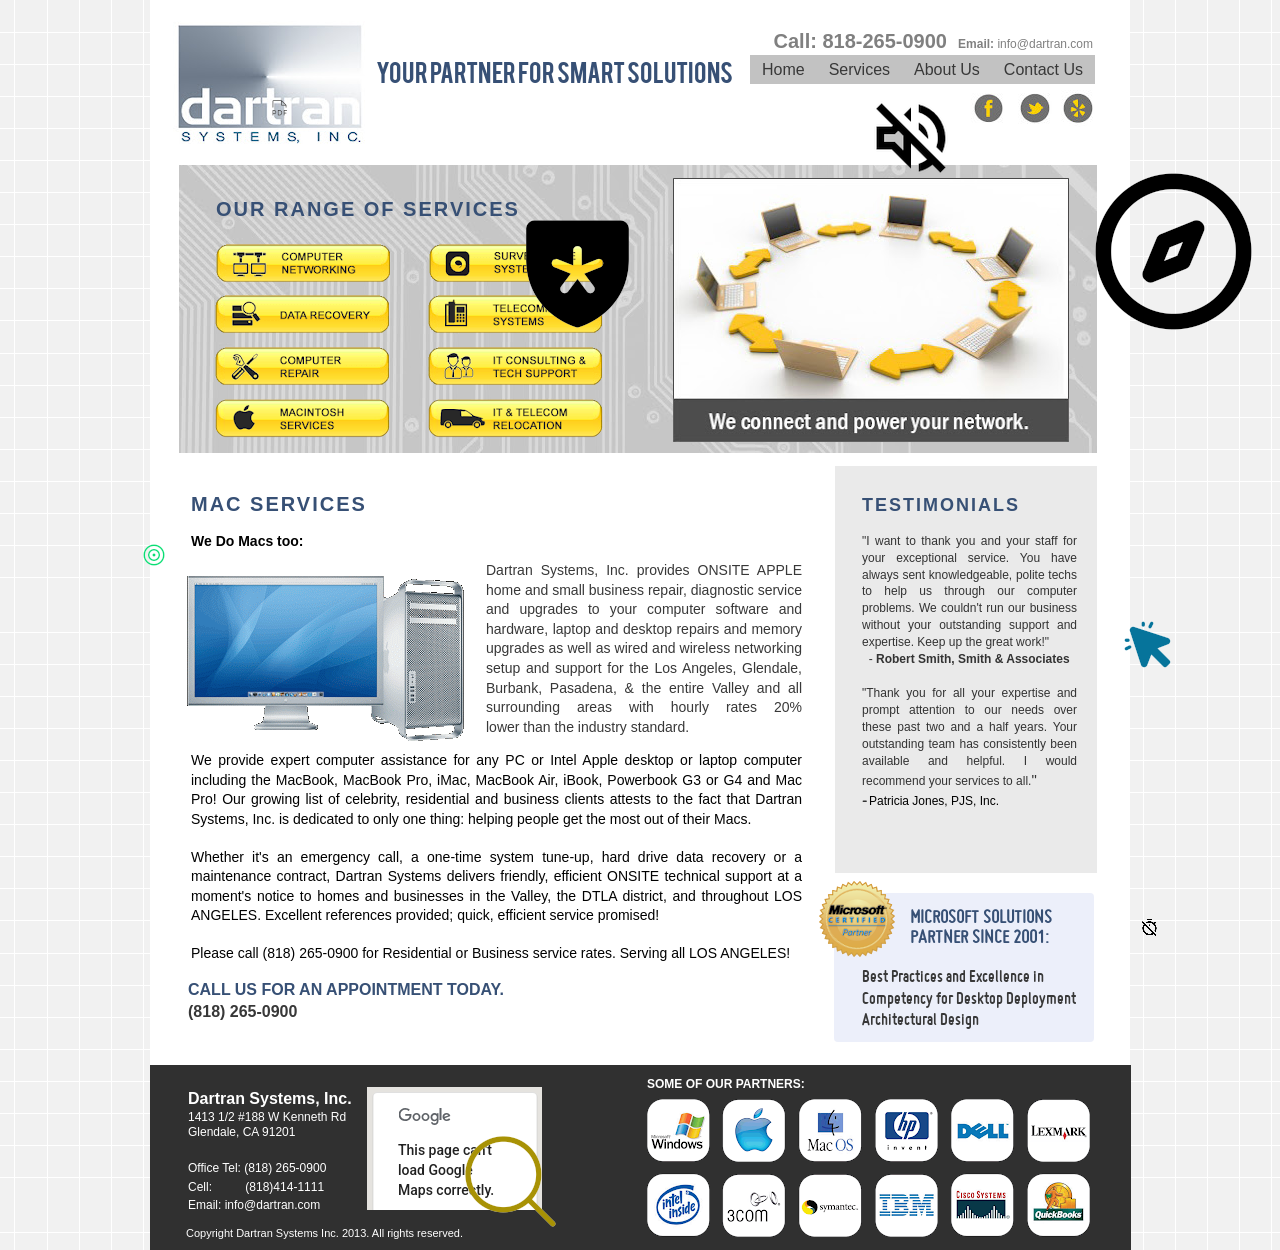 This screenshot has width=1280, height=1250. What do you see at coordinates (154, 555) in the screenshot?
I see `set a target or goal` at bounding box center [154, 555].